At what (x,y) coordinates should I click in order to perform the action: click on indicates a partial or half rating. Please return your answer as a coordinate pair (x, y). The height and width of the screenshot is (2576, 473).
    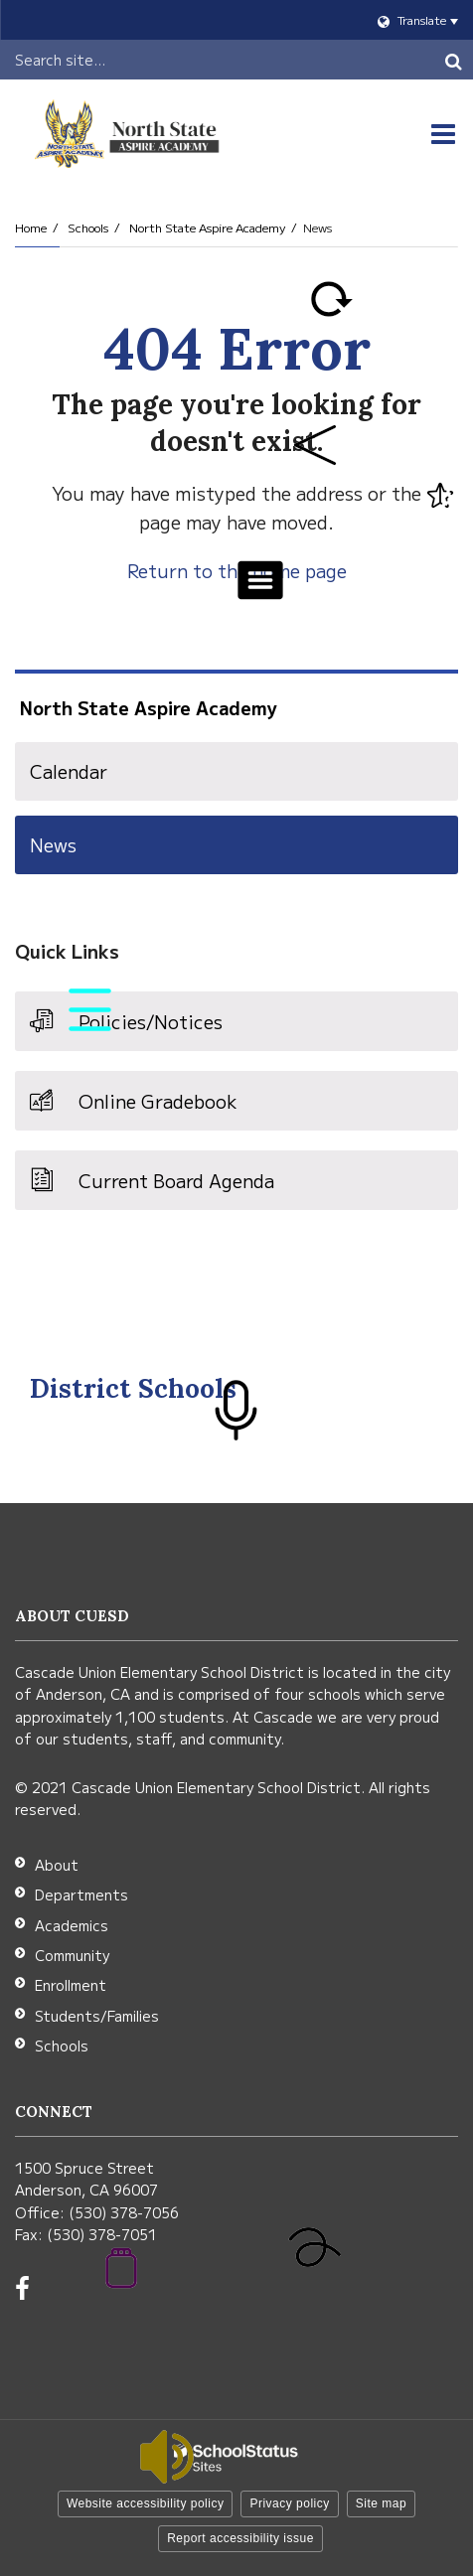
    Looking at the image, I should click on (440, 496).